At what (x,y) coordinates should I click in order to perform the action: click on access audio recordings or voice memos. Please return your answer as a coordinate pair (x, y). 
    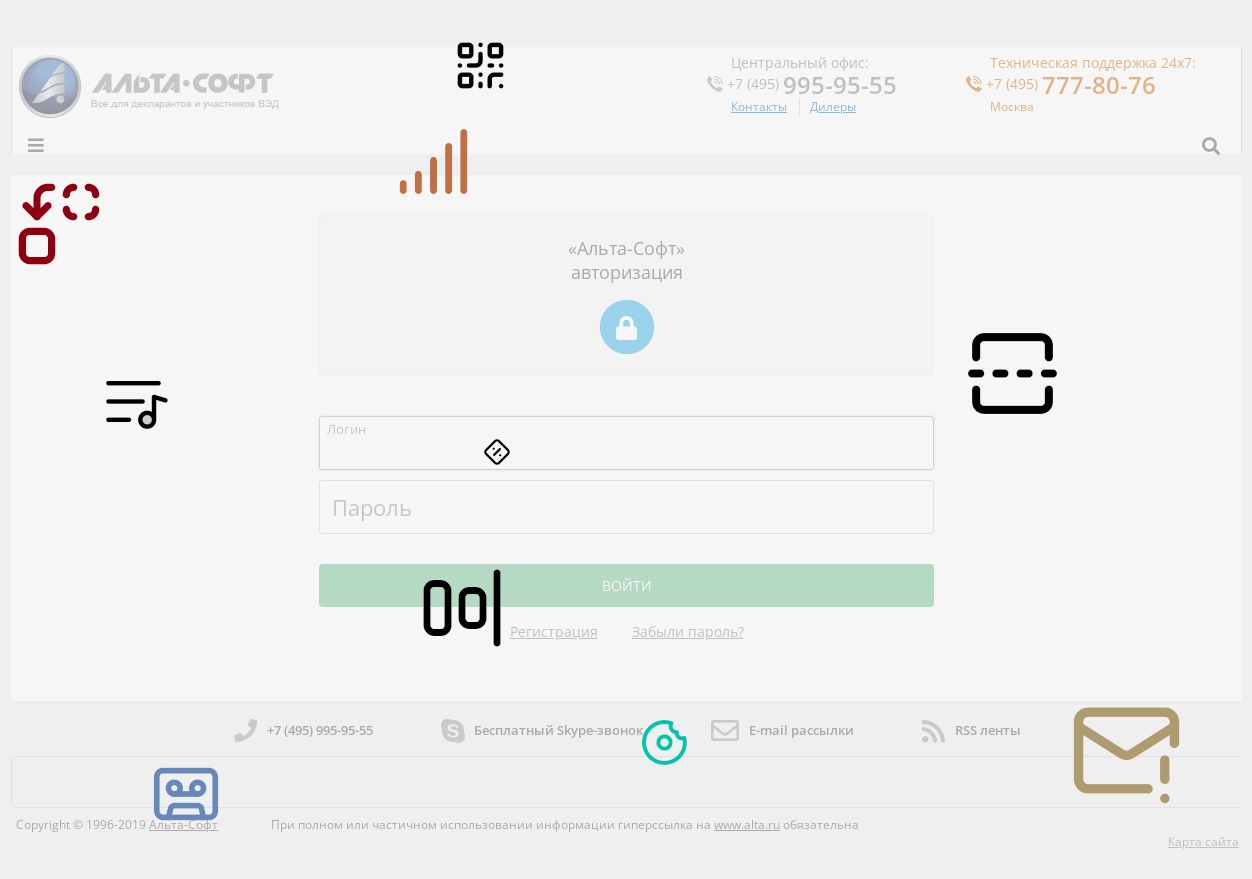
    Looking at the image, I should click on (186, 794).